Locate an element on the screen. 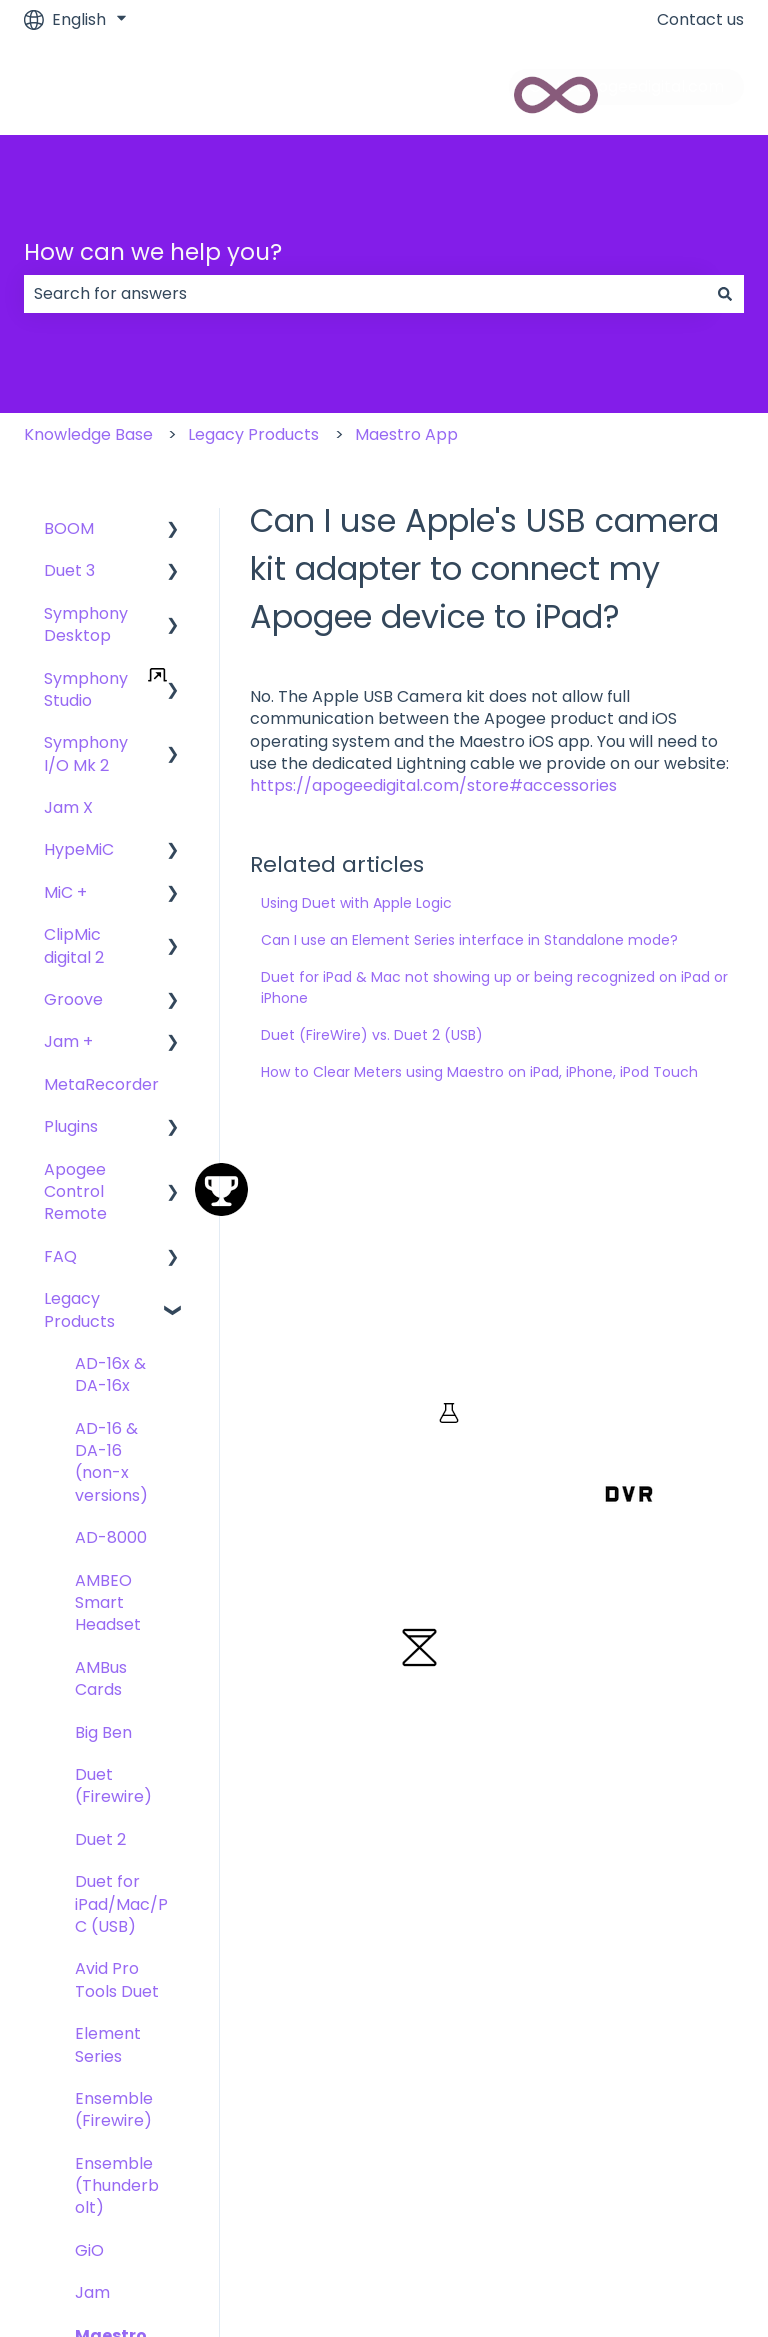 The image size is (768, 2337). indicates unlimited or infinite capacity is located at coordinates (556, 95).